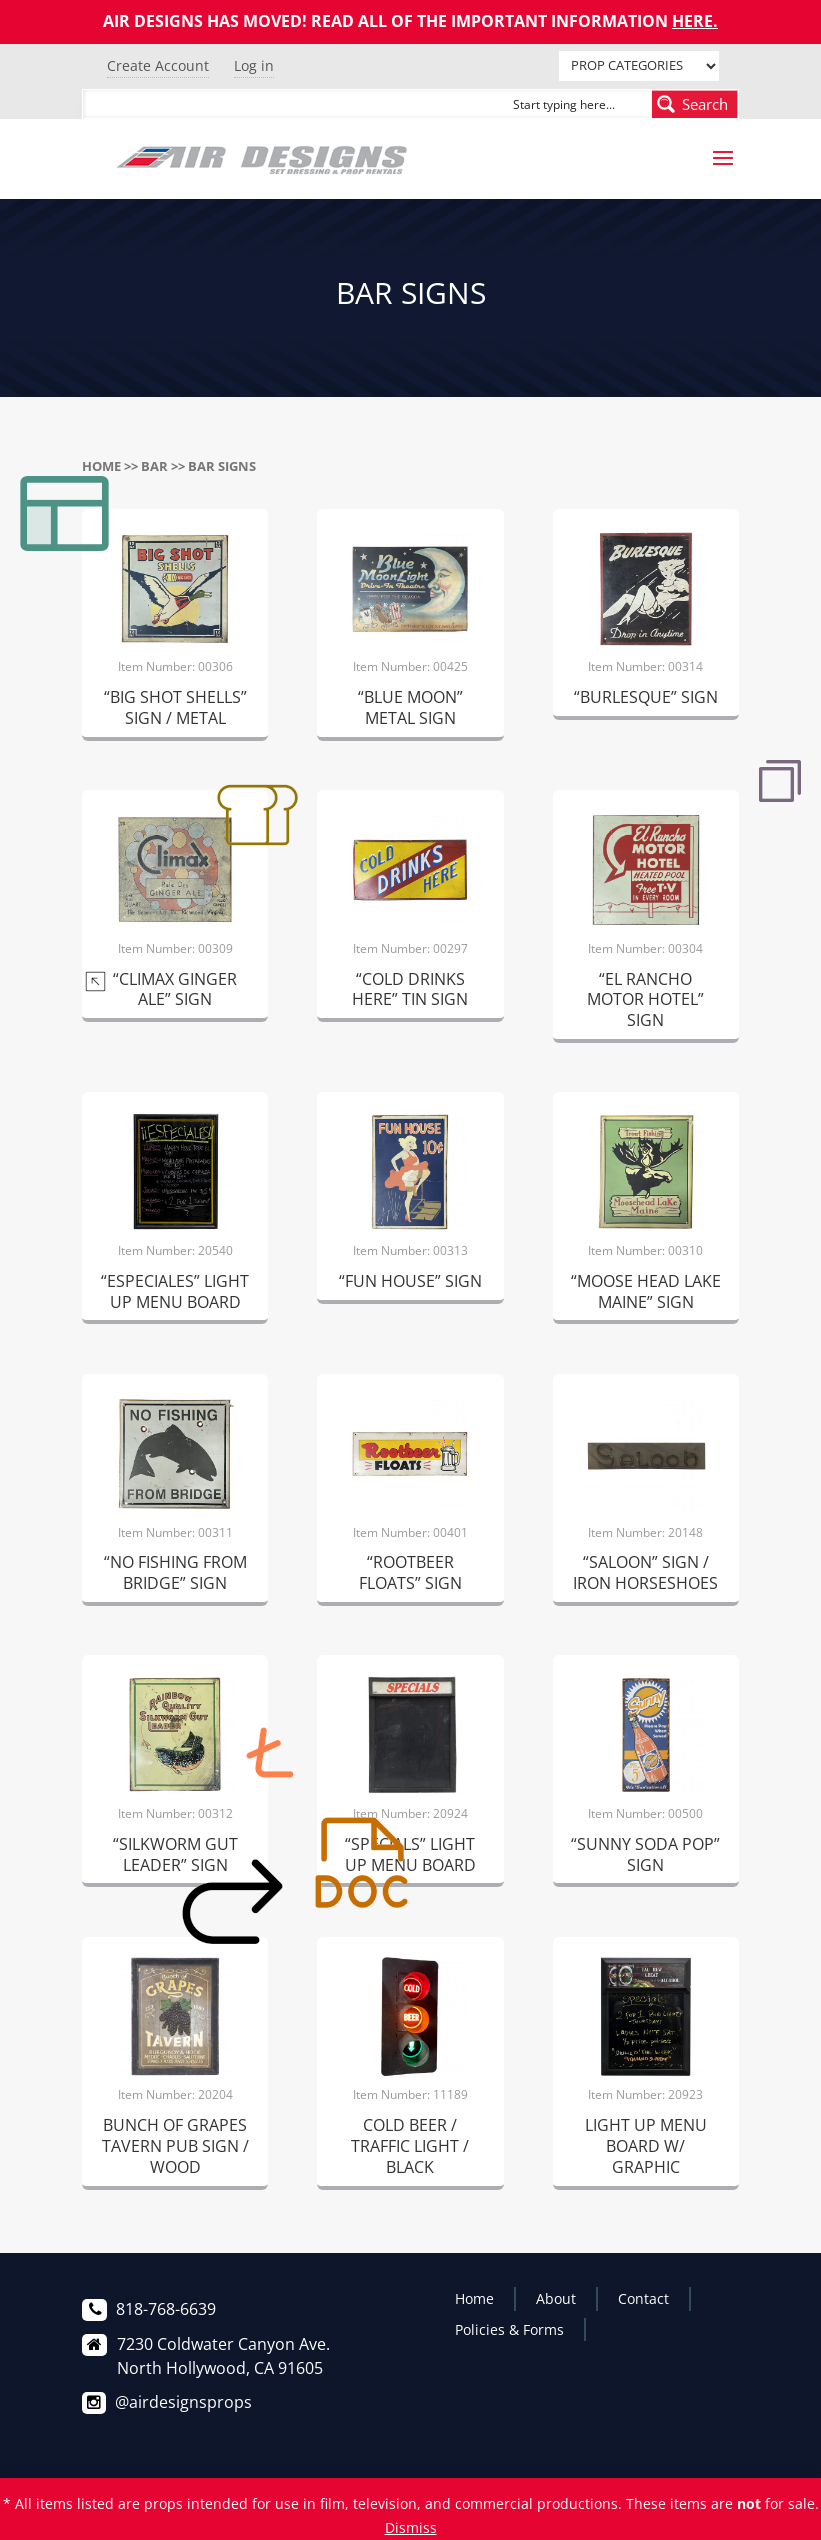  Describe the element at coordinates (64, 513) in the screenshot. I see `switch to layout view` at that location.